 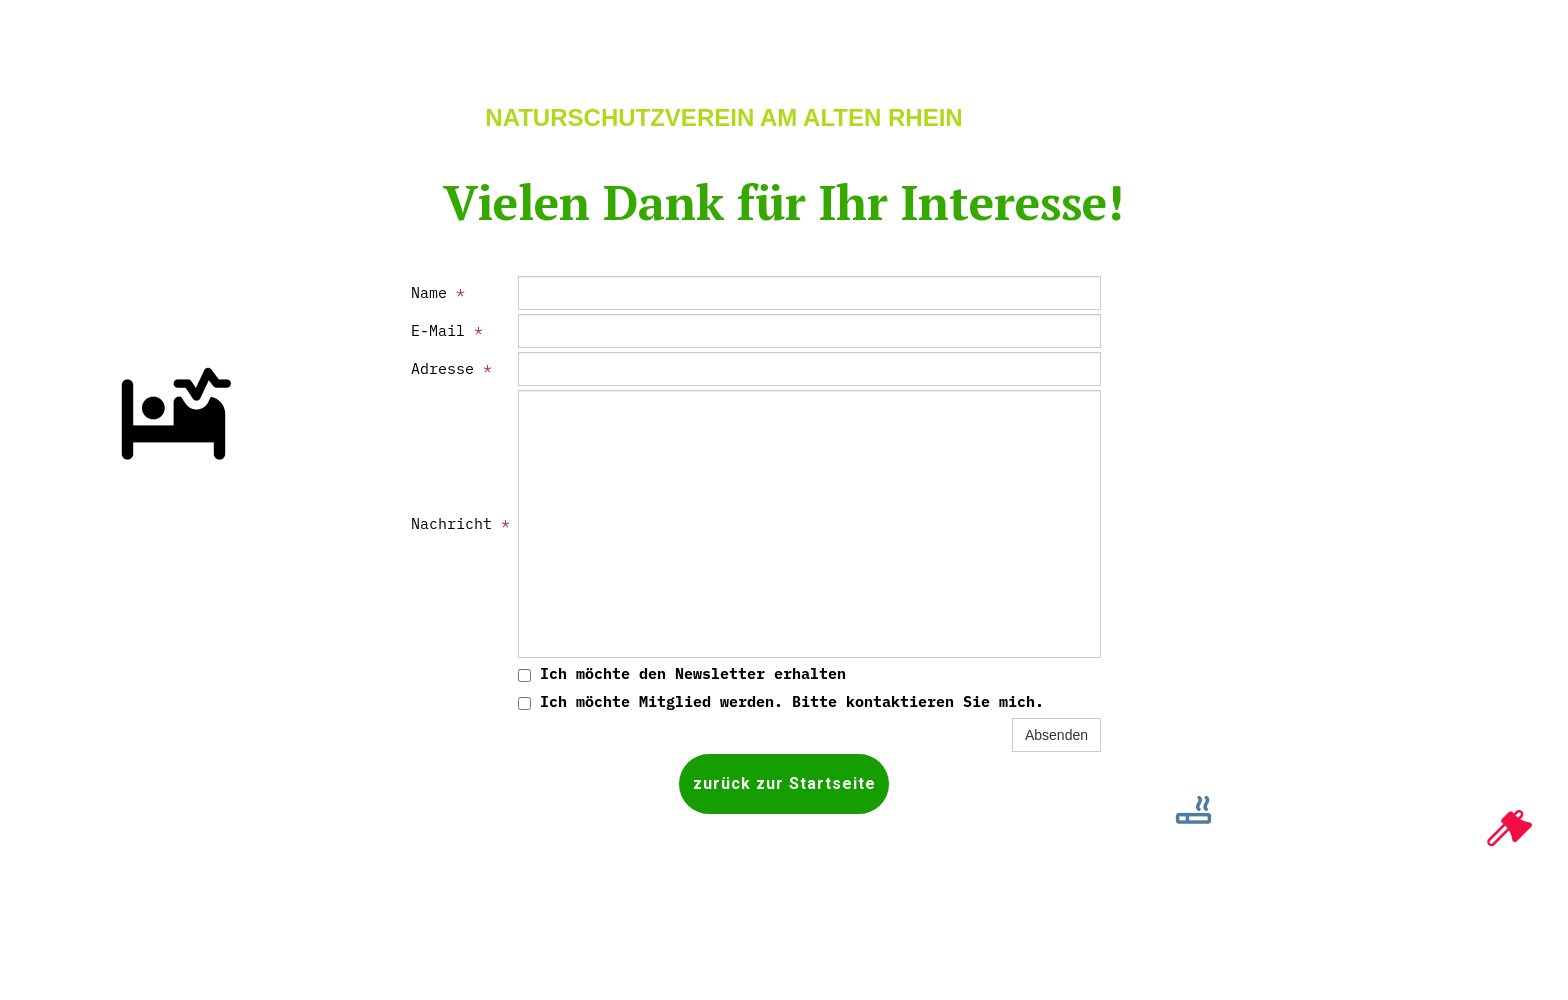 I want to click on indicates a designated smoking area, so click(x=1193, y=813).